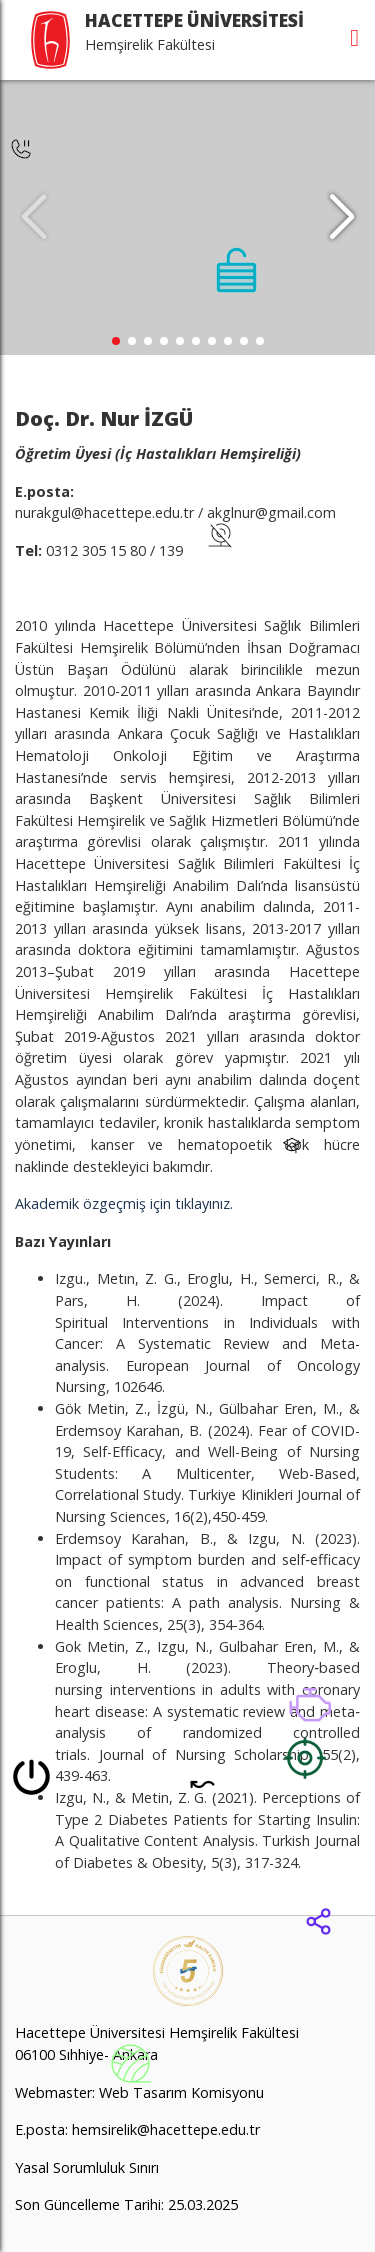 The image size is (375, 2252). What do you see at coordinates (305, 1758) in the screenshot?
I see `center map on current location` at bounding box center [305, 1758].